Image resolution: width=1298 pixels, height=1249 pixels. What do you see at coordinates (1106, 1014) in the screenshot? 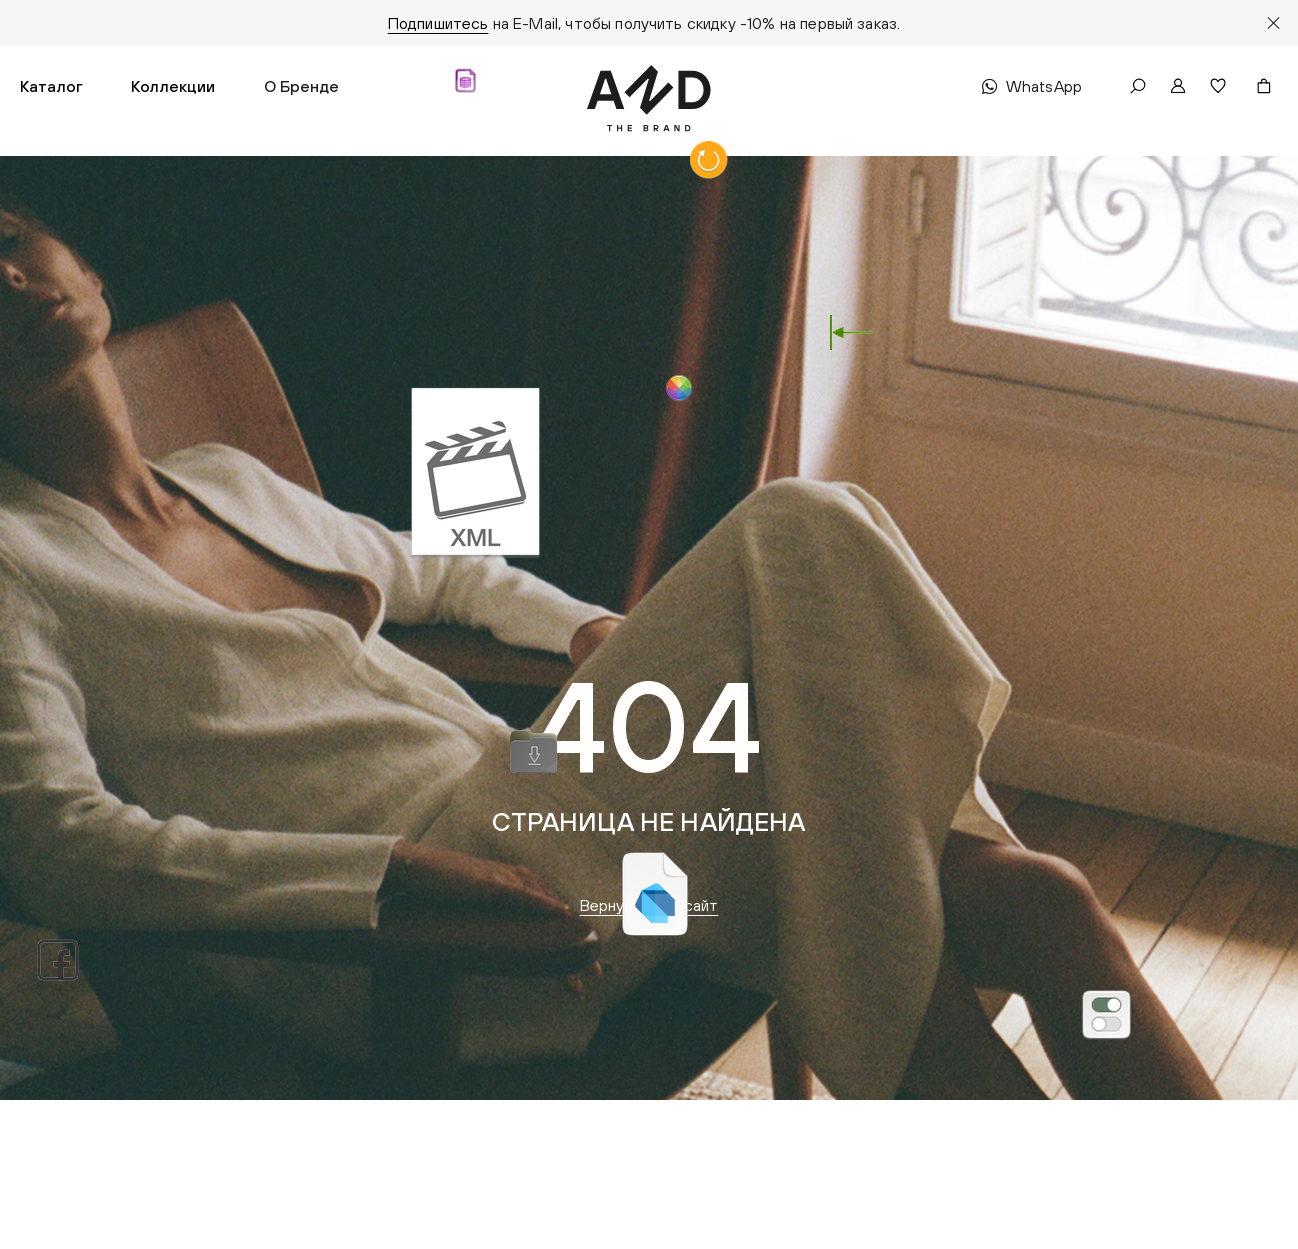
I see `open unity tweak tool settings` at bounding box center [1106, 1014].